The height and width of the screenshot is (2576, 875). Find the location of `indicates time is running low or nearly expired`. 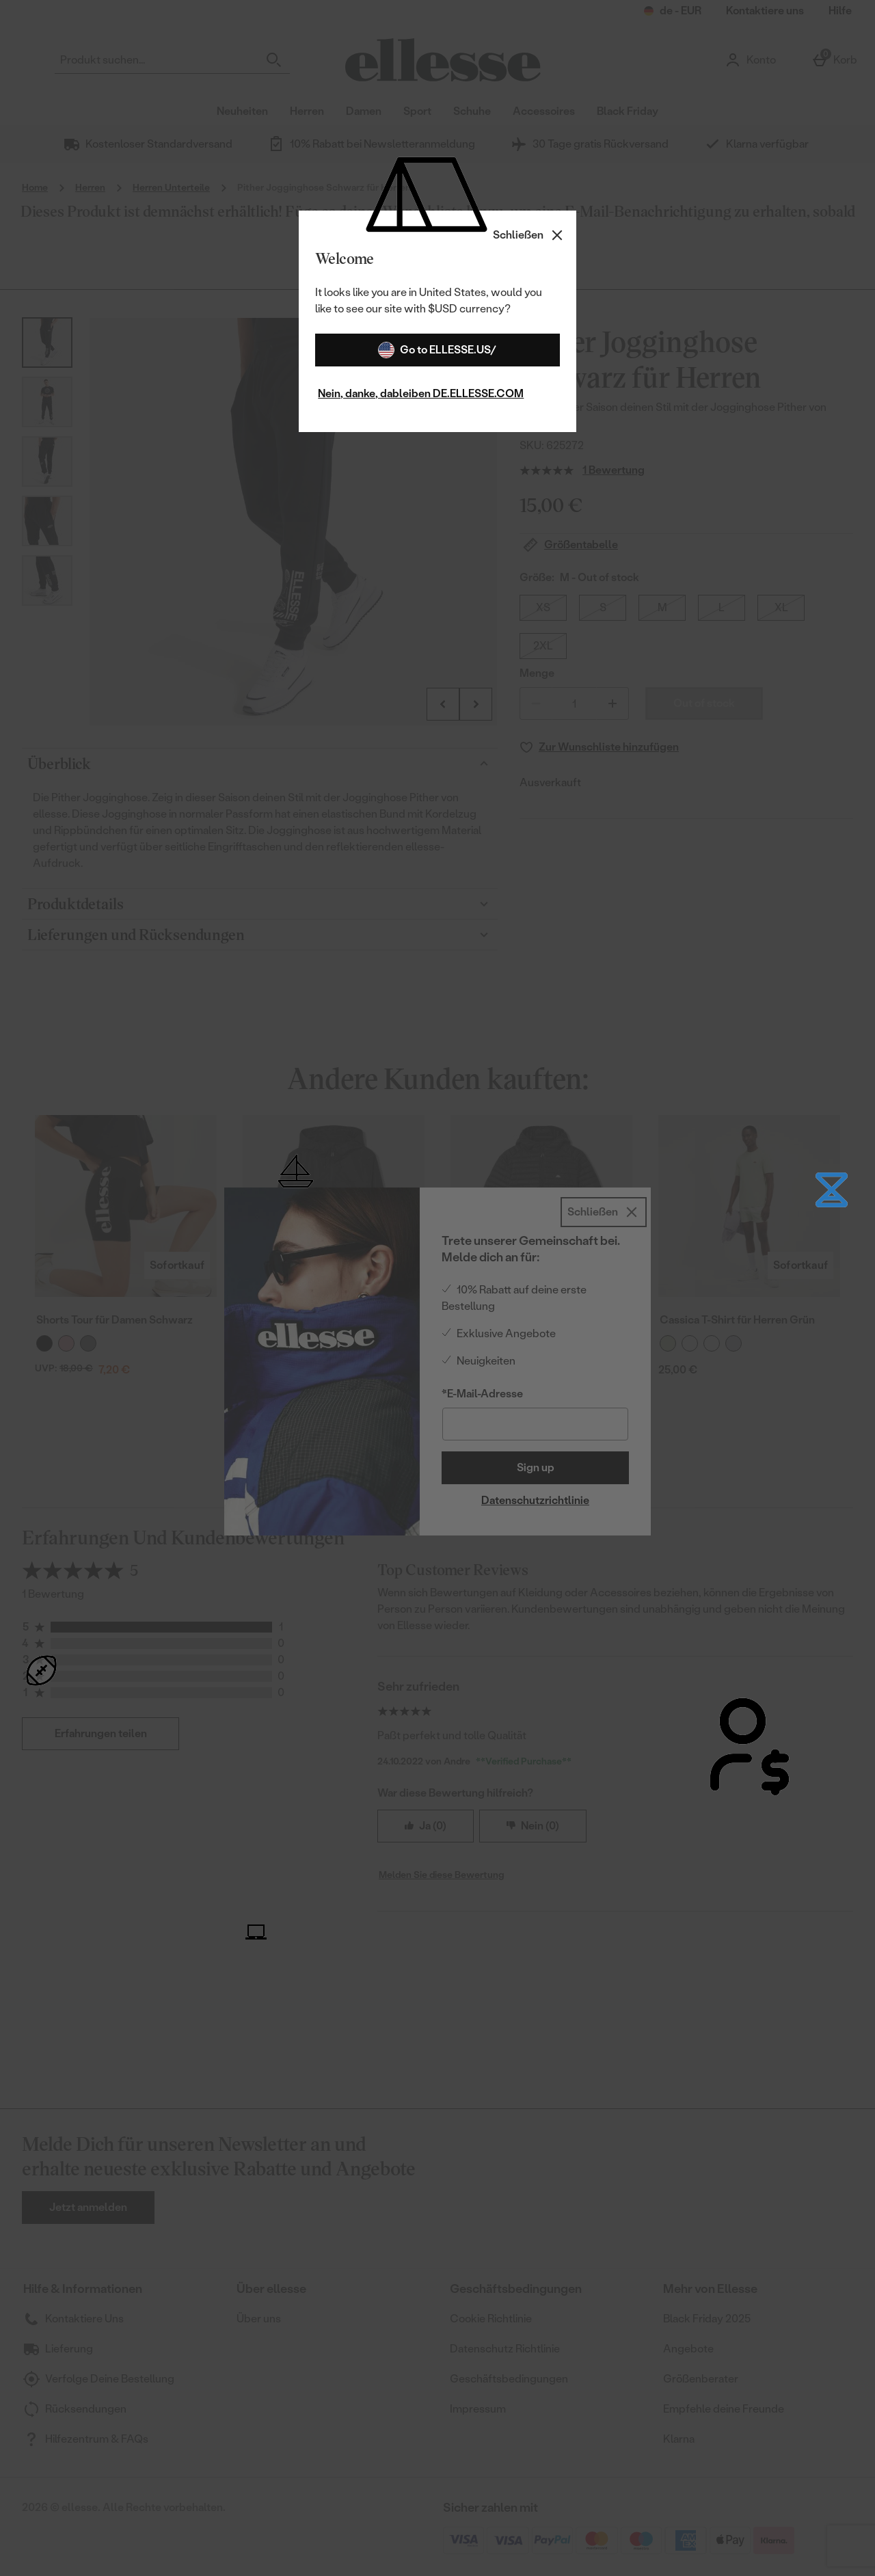

indicates time is running low or nearly expired is located at coordinates (831, 1190).